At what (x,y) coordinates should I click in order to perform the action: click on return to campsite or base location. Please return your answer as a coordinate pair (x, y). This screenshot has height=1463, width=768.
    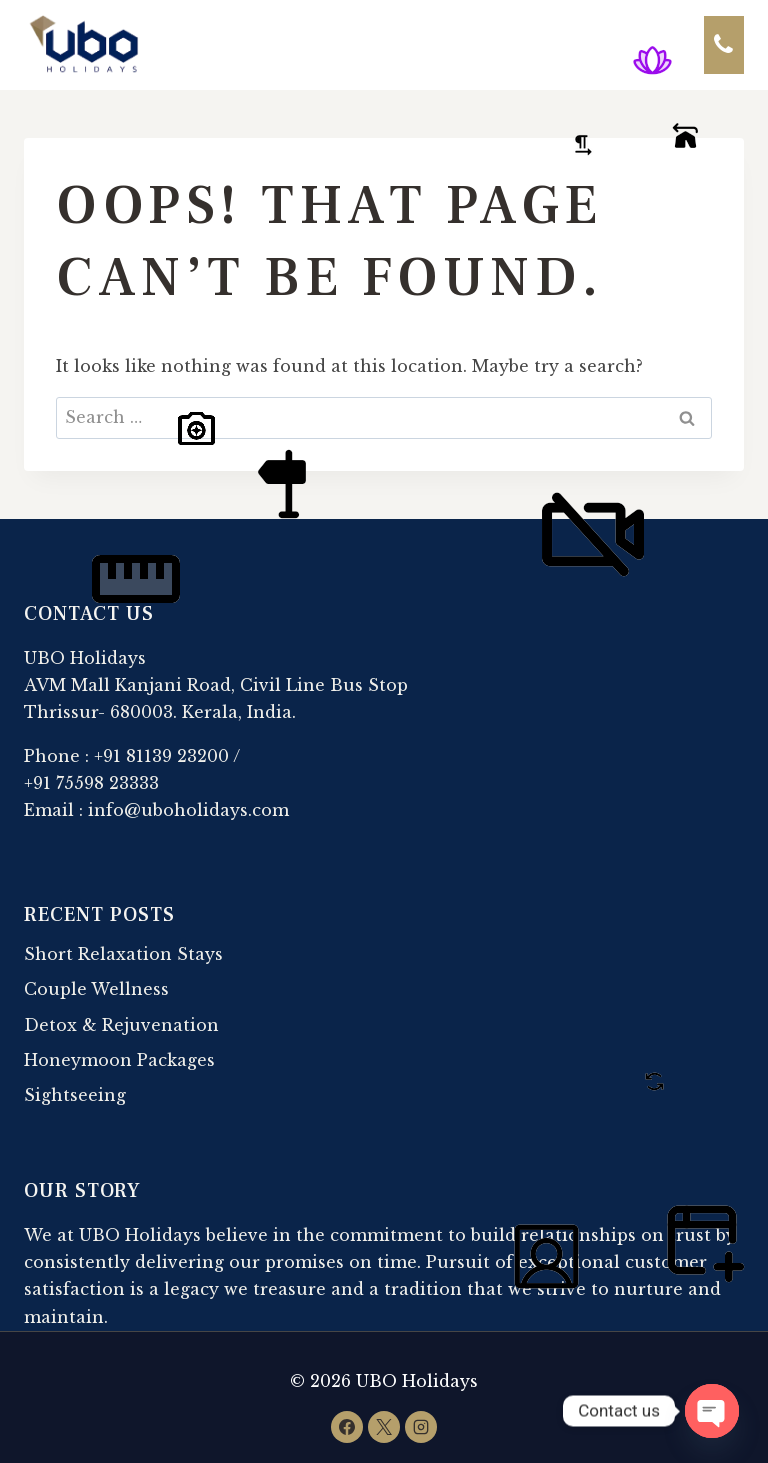
    Looking at the image, I should click on (685, 135).